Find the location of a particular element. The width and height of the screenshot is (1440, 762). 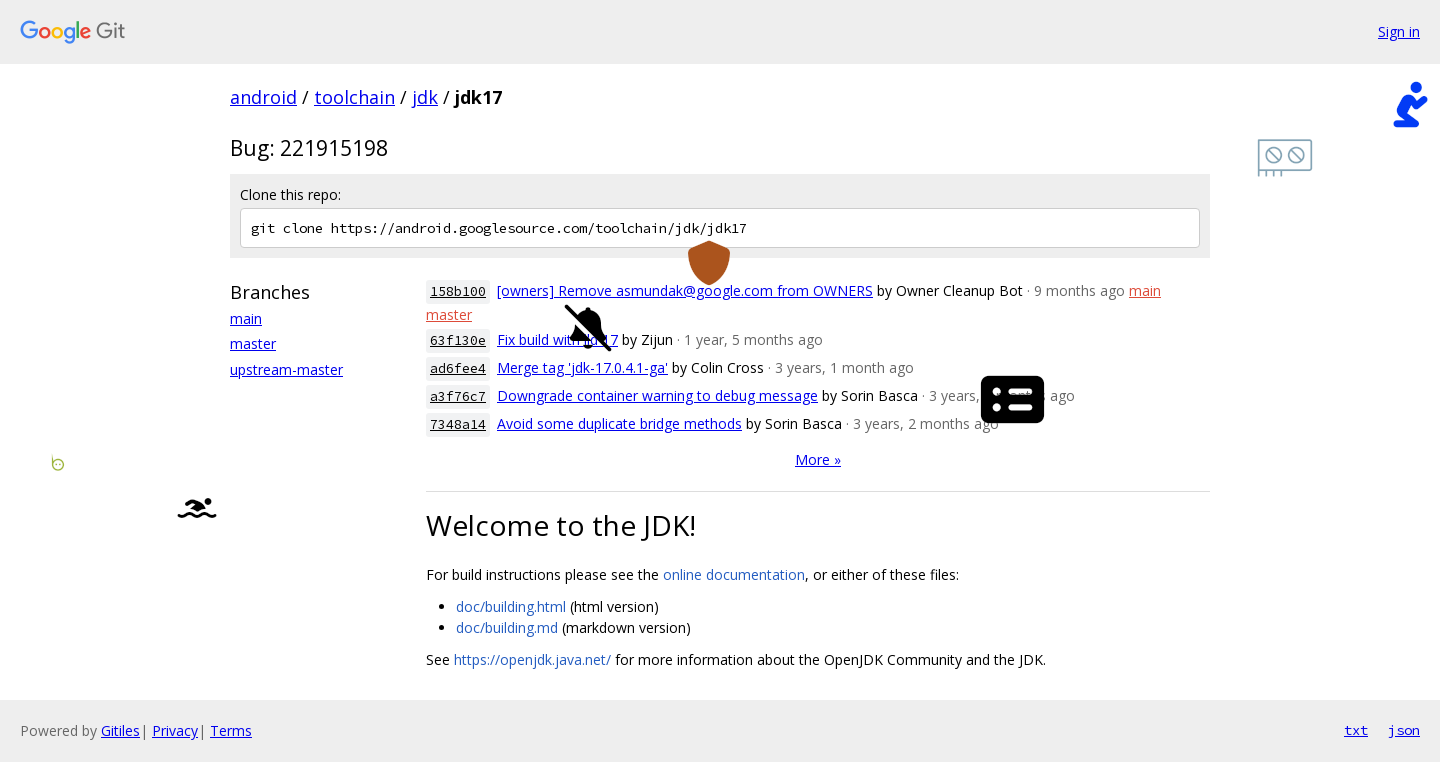

view graphics card or GPU information is located at coordinates (1285, 157).